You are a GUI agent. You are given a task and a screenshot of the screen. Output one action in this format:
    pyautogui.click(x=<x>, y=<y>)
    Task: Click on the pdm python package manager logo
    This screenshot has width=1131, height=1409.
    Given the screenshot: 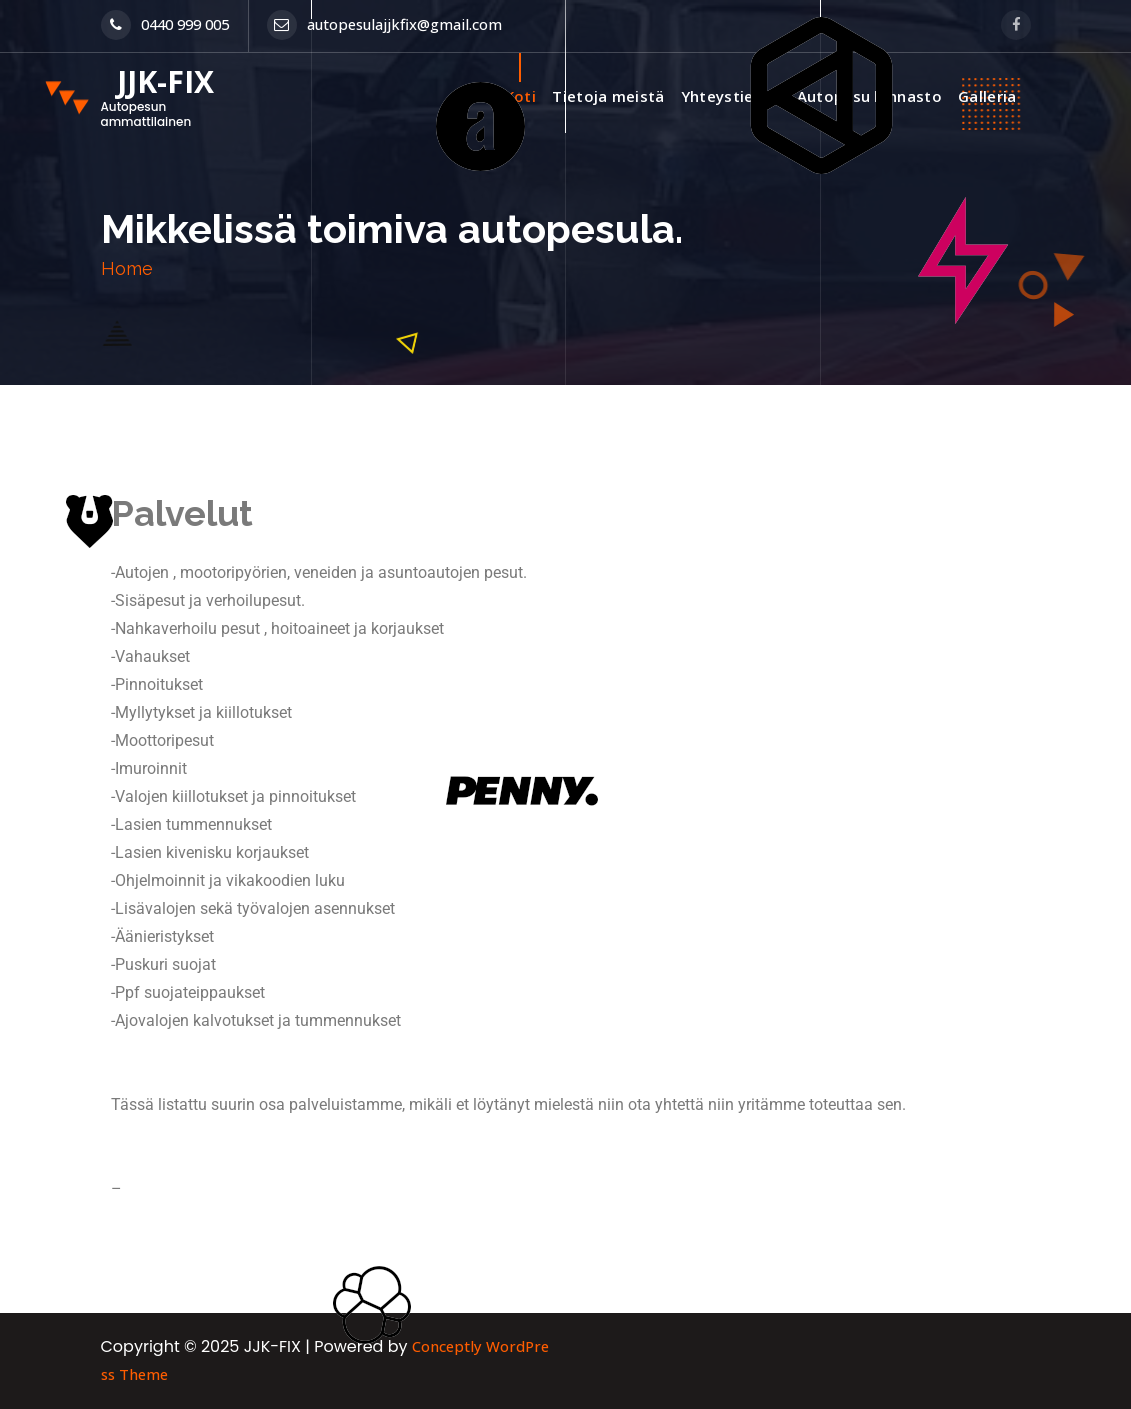 What is the action you would take?
    pyautogui.click(x=821, y=95)
    